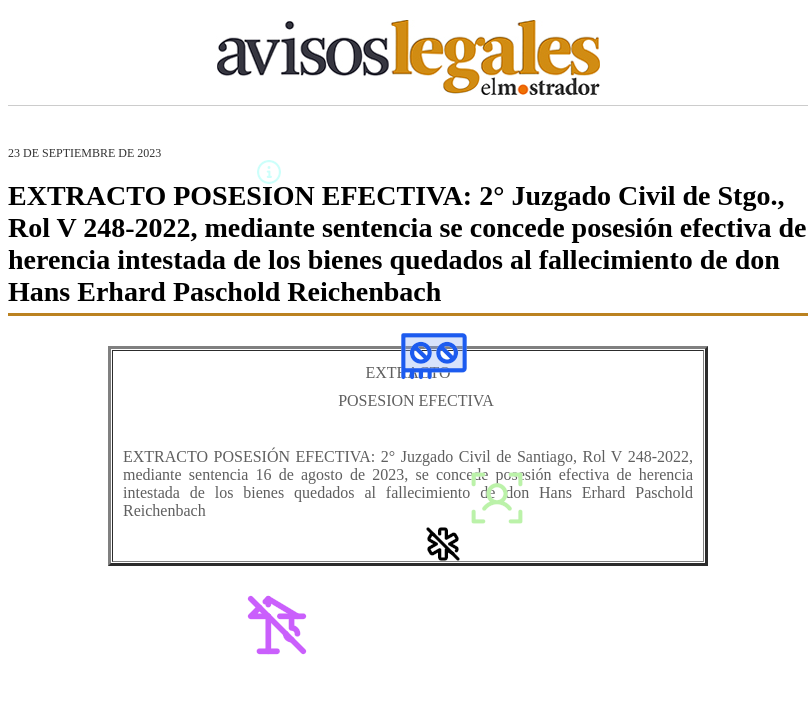 The height and width of the screenshot is (720, 808). Describe the element at coordinates (443, 544) in the screenshot. I see `medical services unavailable` at that location.